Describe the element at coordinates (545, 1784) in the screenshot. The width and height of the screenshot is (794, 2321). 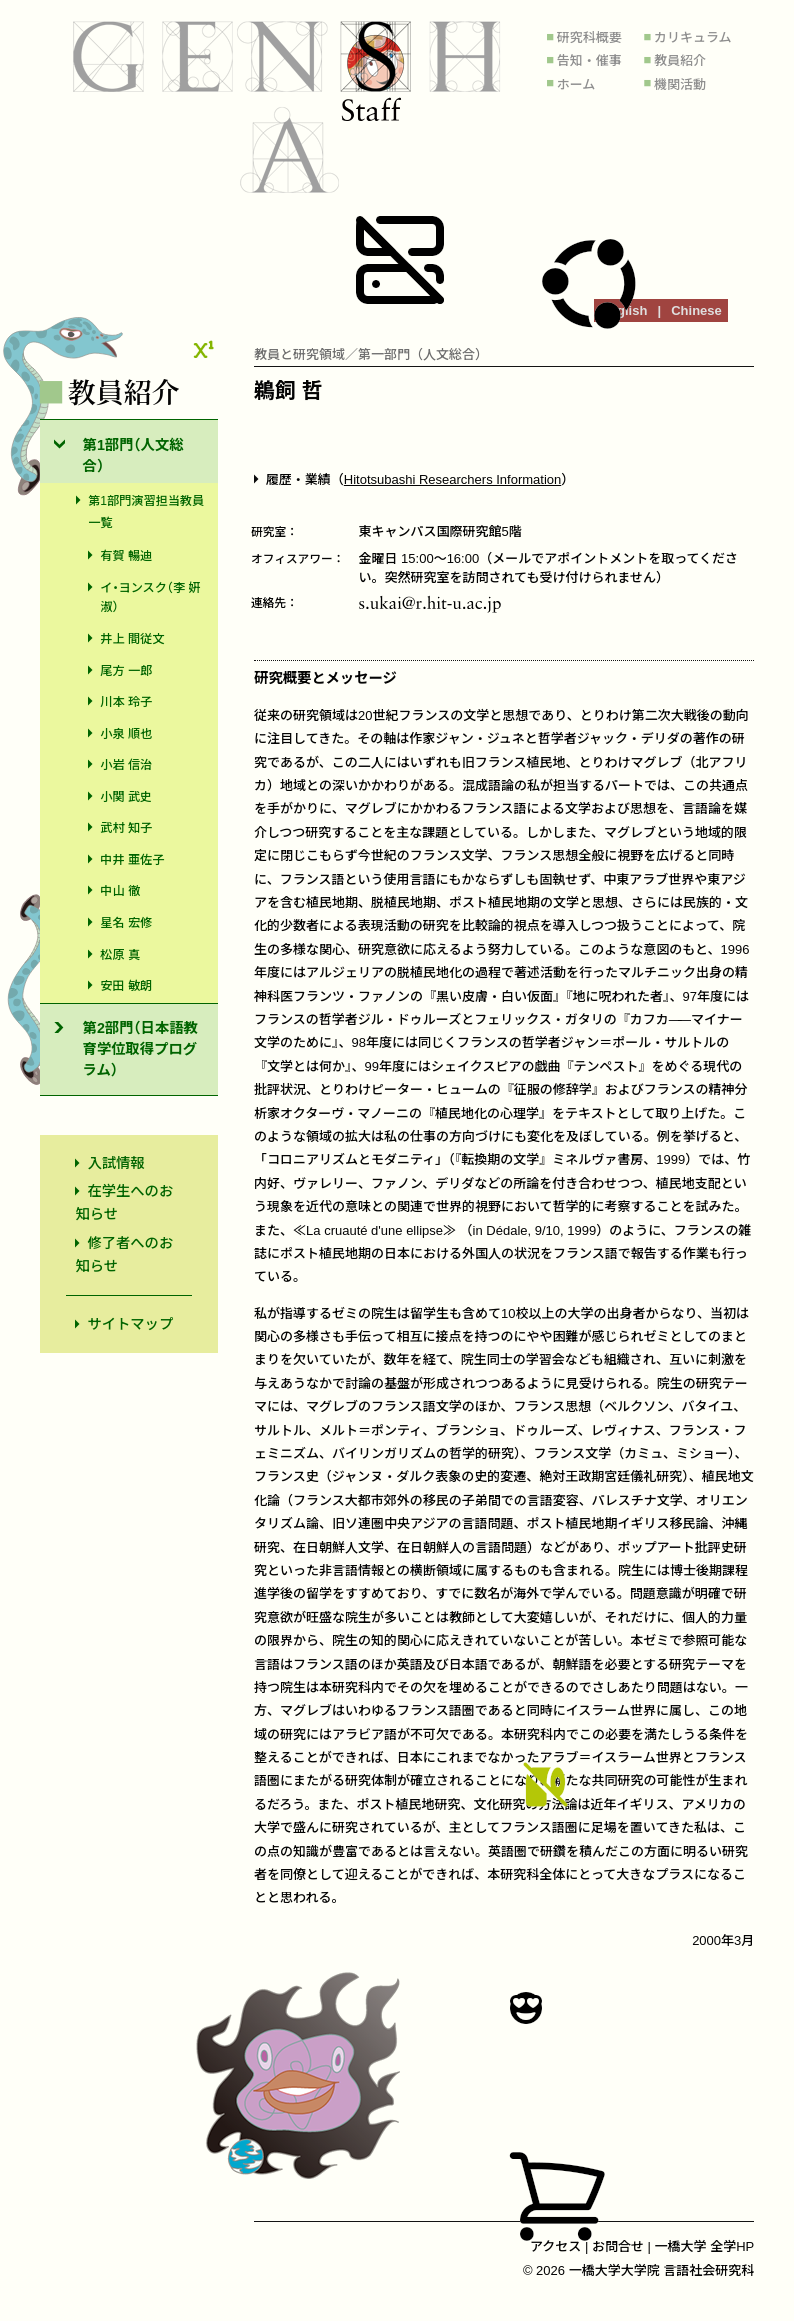
I see `indicates toilet paper is out of stock or unavailable` at that location.